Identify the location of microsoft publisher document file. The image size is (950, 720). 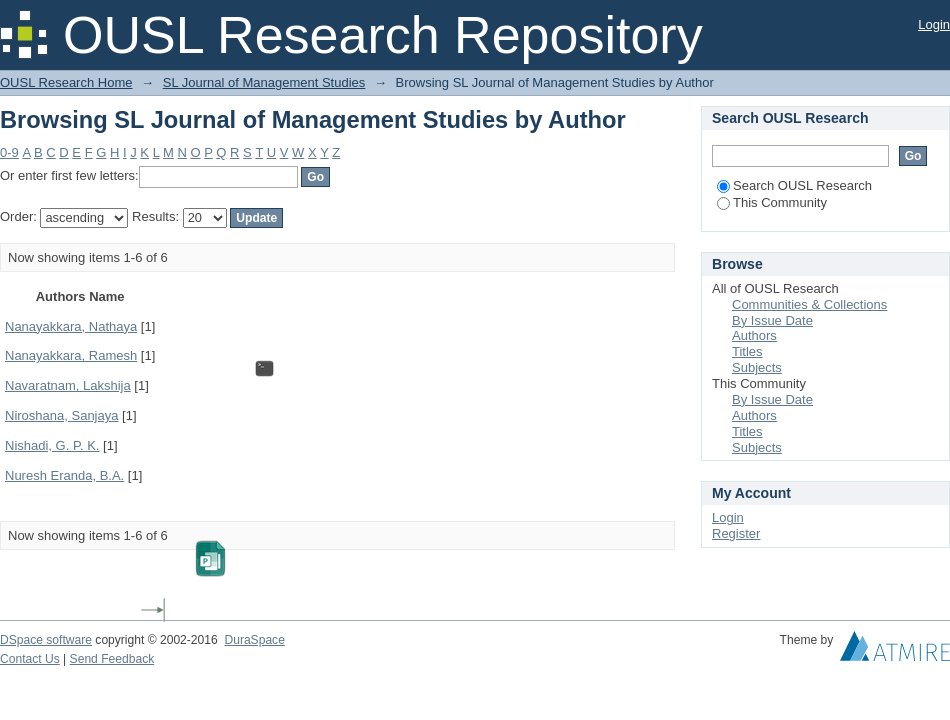
(210, 558).